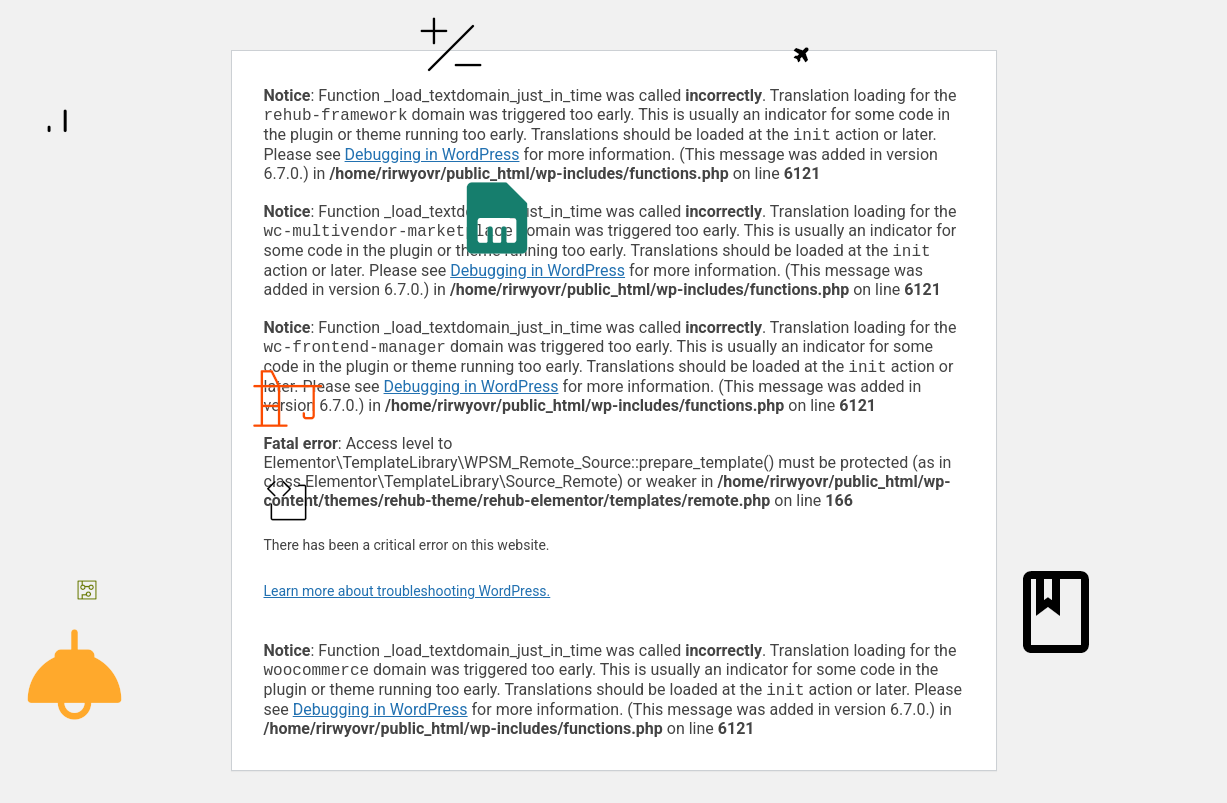 The height and width of the screenshot is (803, 1227). Describe the element at coordinates (84, 101) in the screenshot. I see `indicates weak cellular signal strength` at that location.